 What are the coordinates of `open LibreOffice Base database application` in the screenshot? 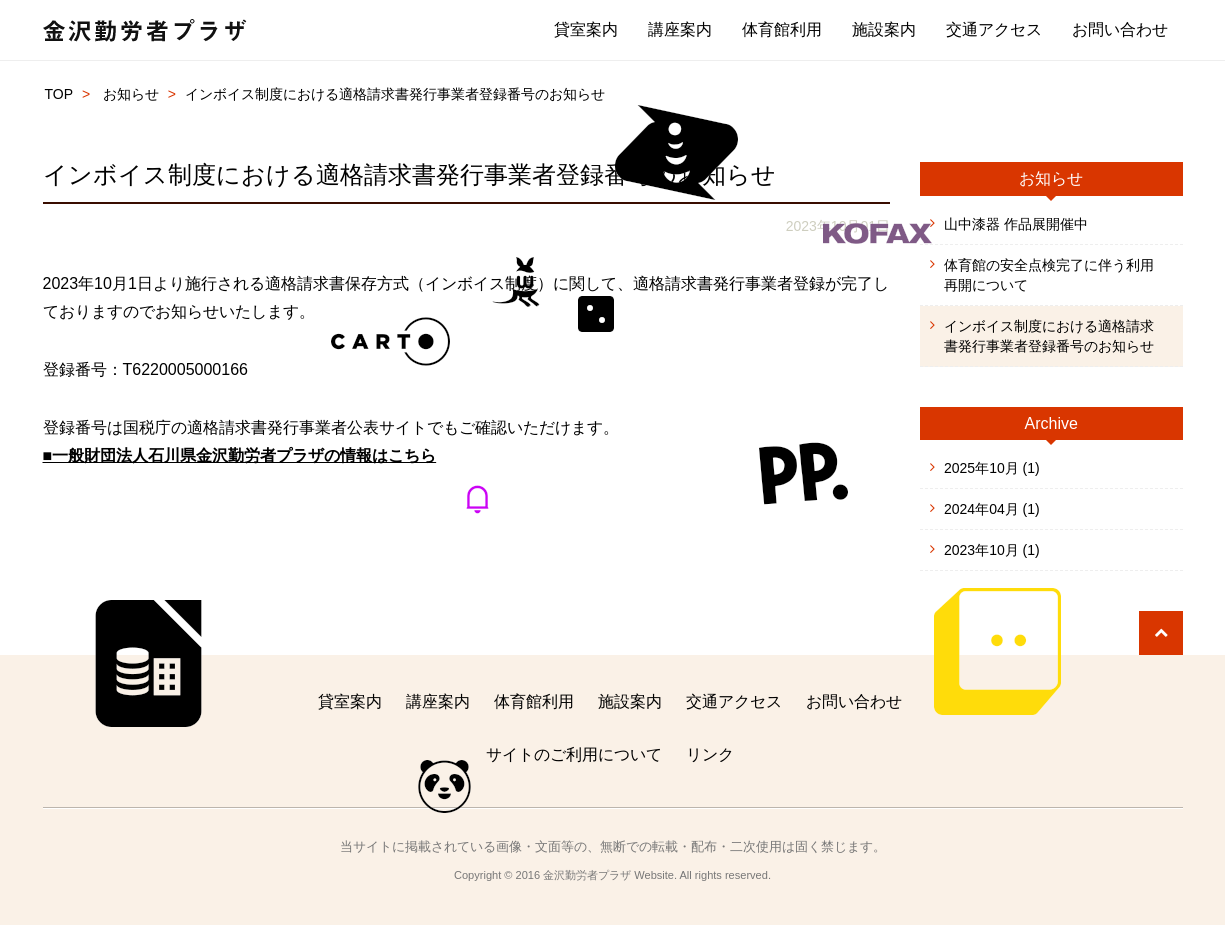 It's located at (148, 663).